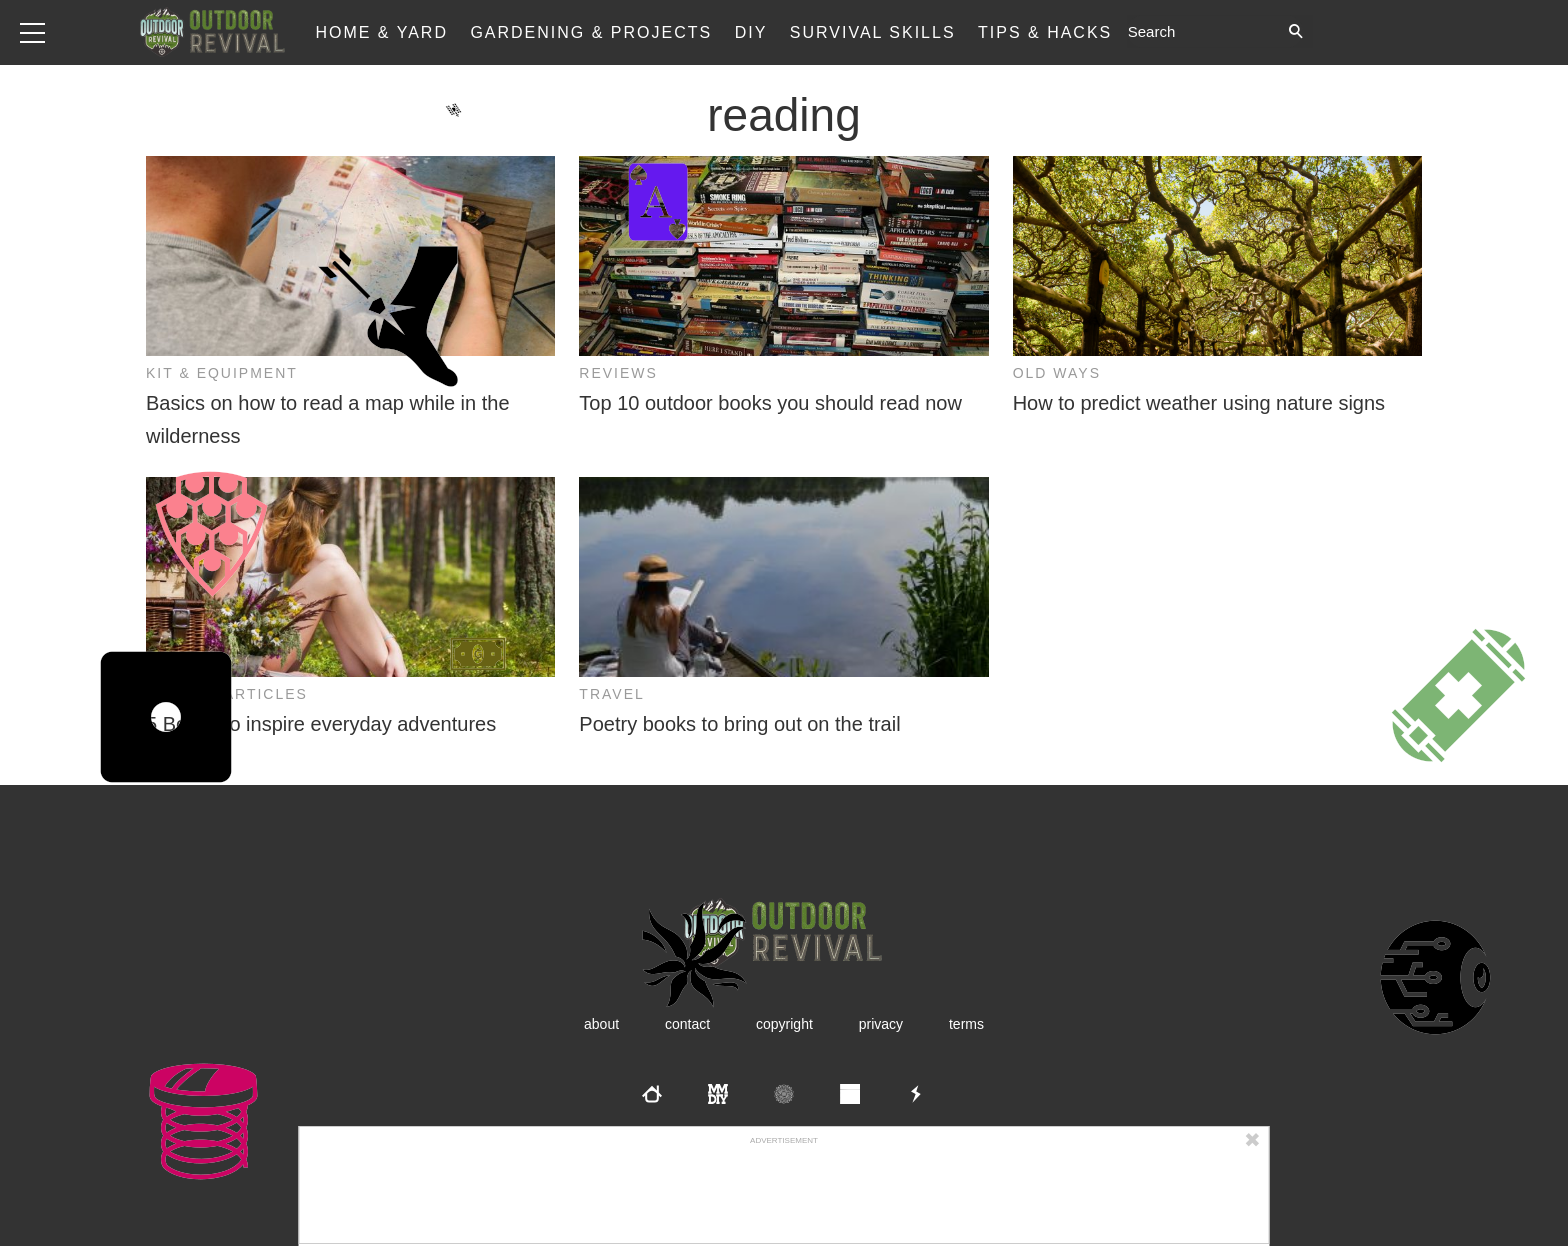  What do you see at coordinates (694, 954) in the screenshot?
I see `vanilla flavor ingredient or flavoring option` at bounding box center [694, 954].